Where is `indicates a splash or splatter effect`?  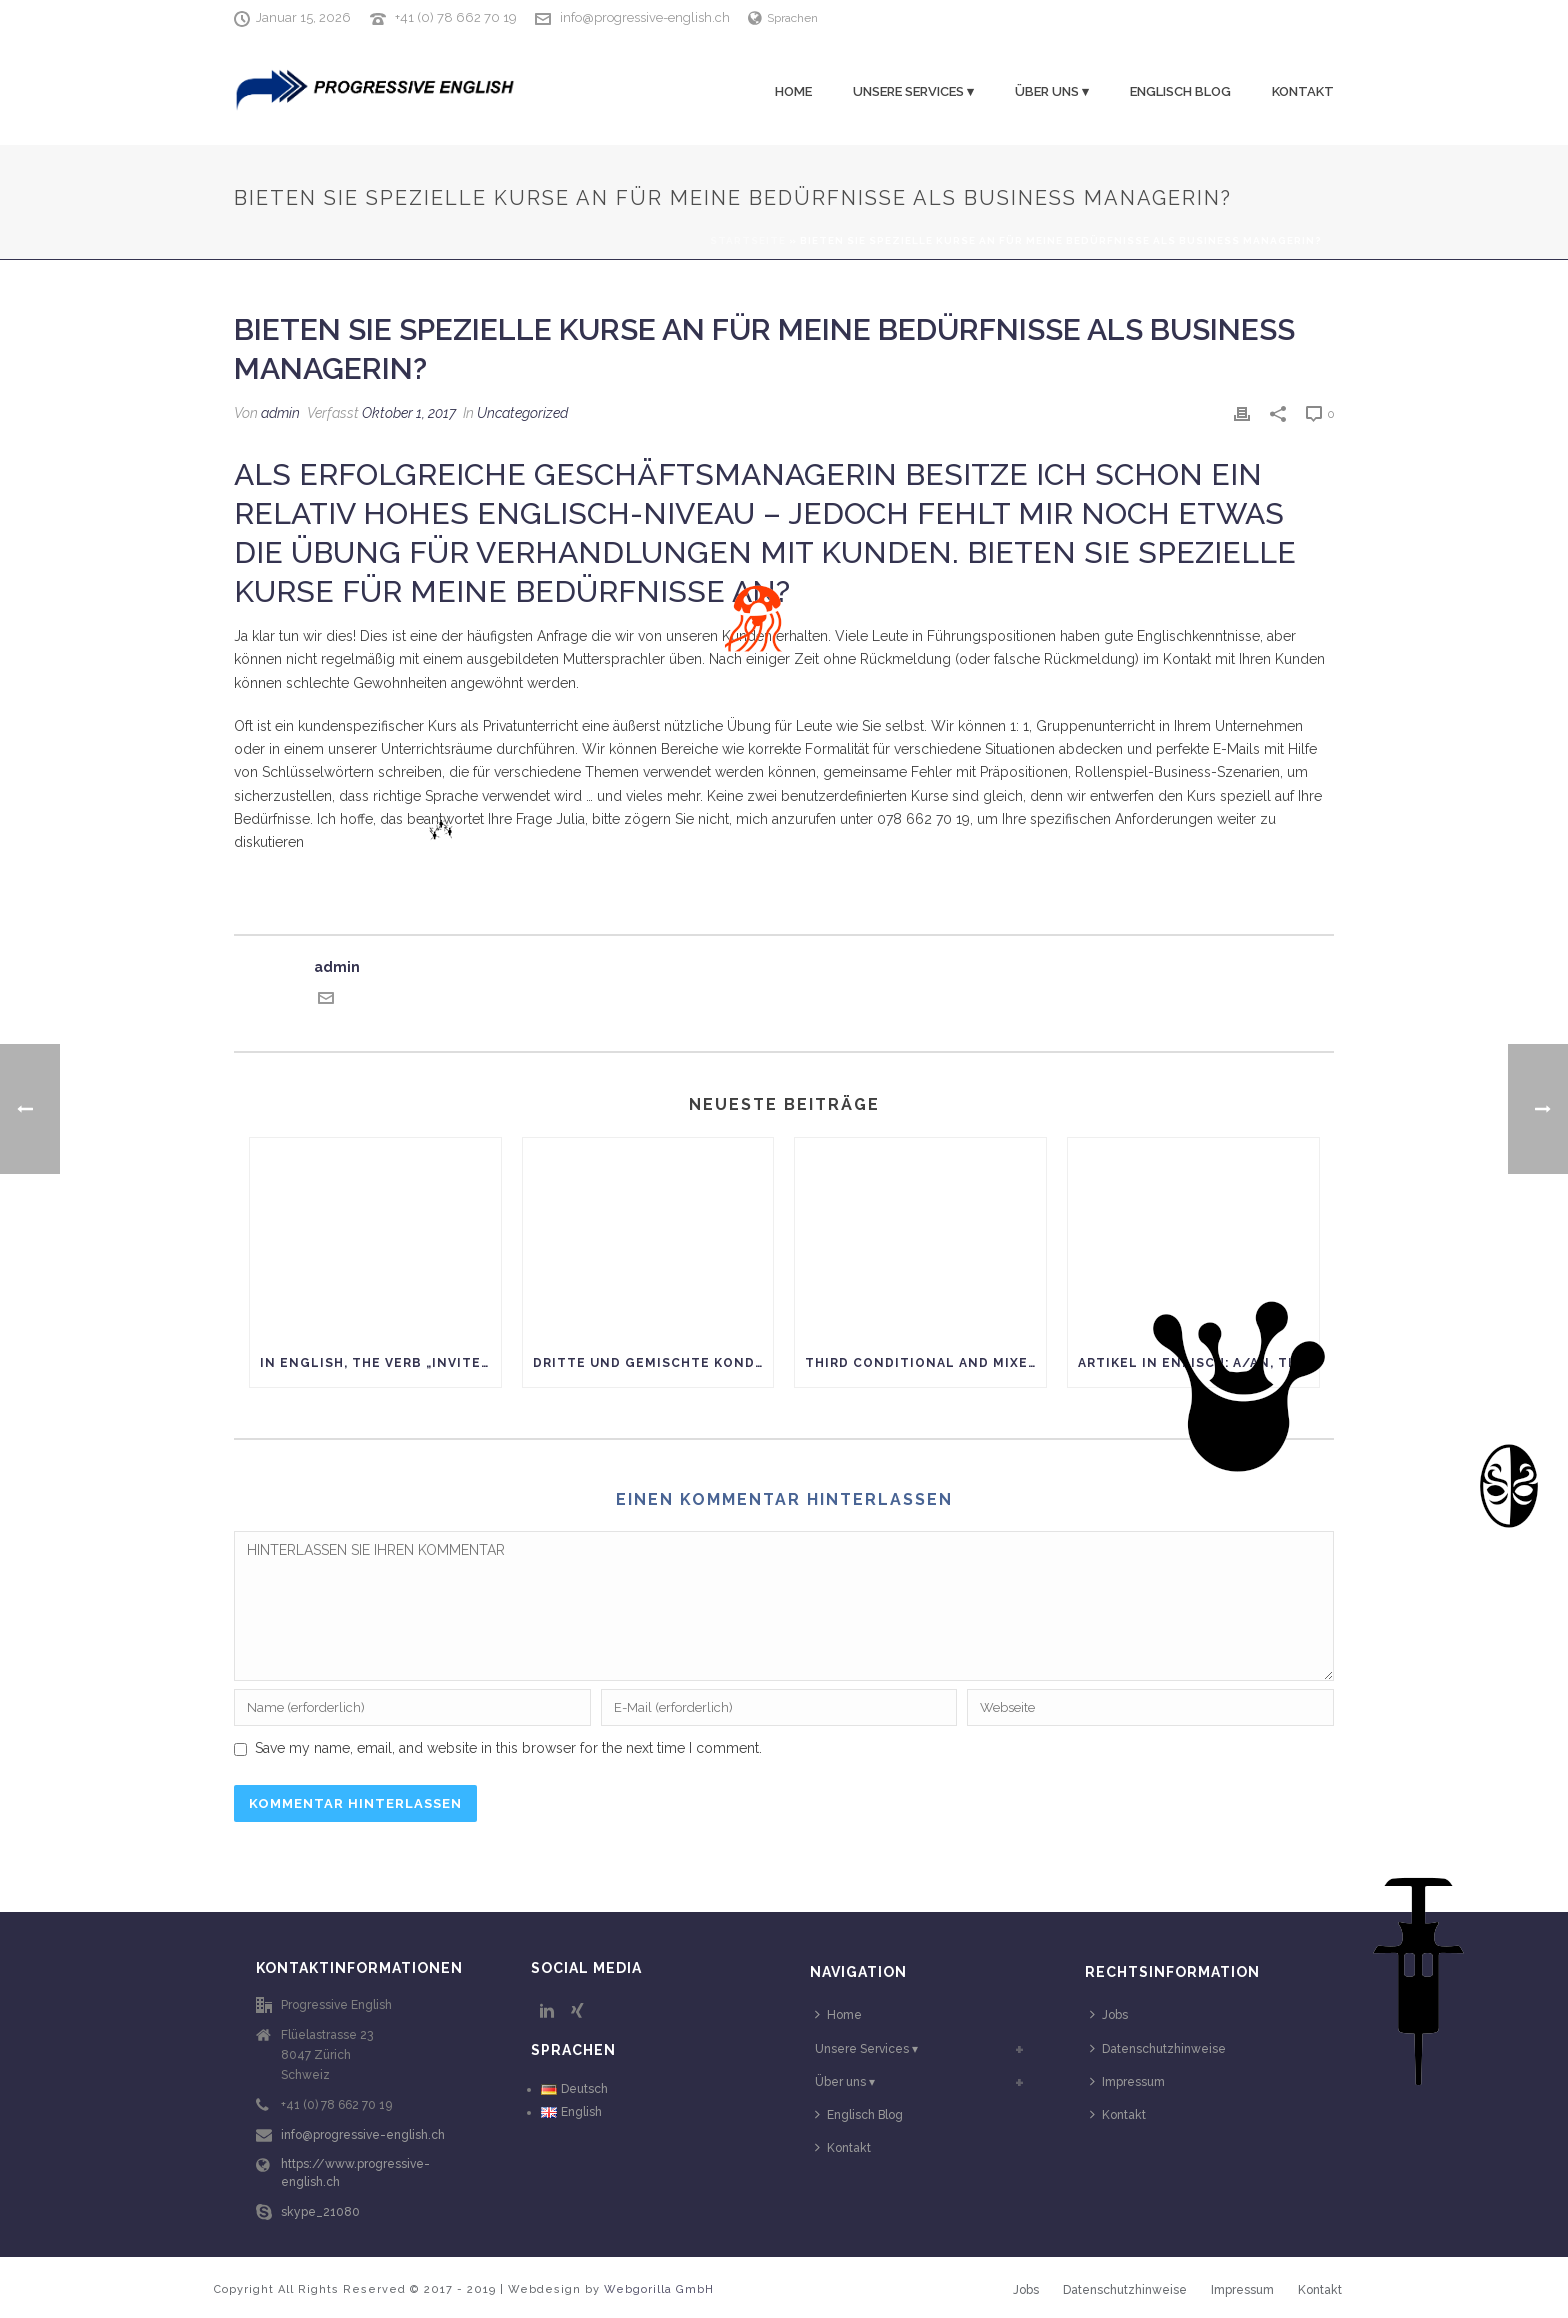 indicates a splash or splatter effect is located at coordinates (1238, 1385).